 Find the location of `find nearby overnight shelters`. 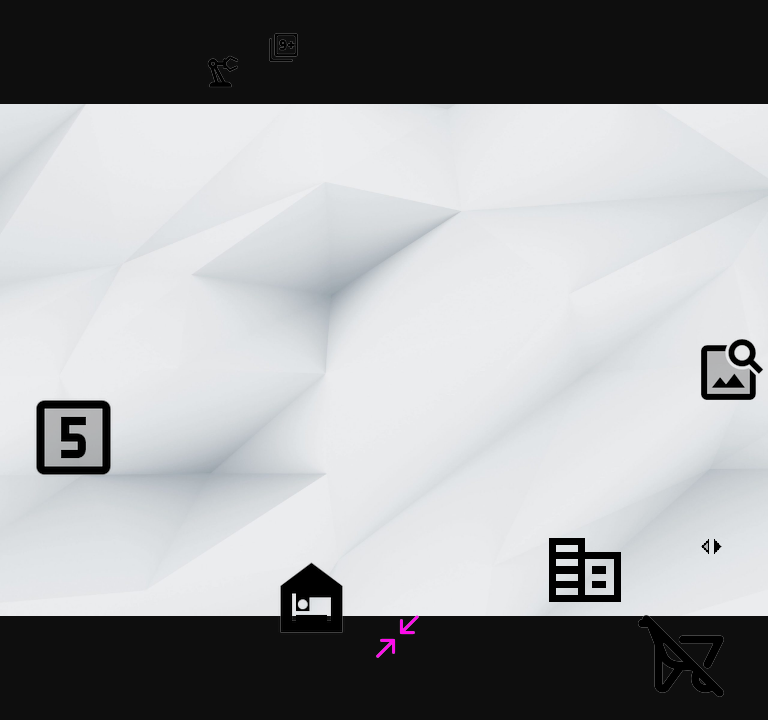

find nearby overnight shelters is located at coordinates (311, 597).